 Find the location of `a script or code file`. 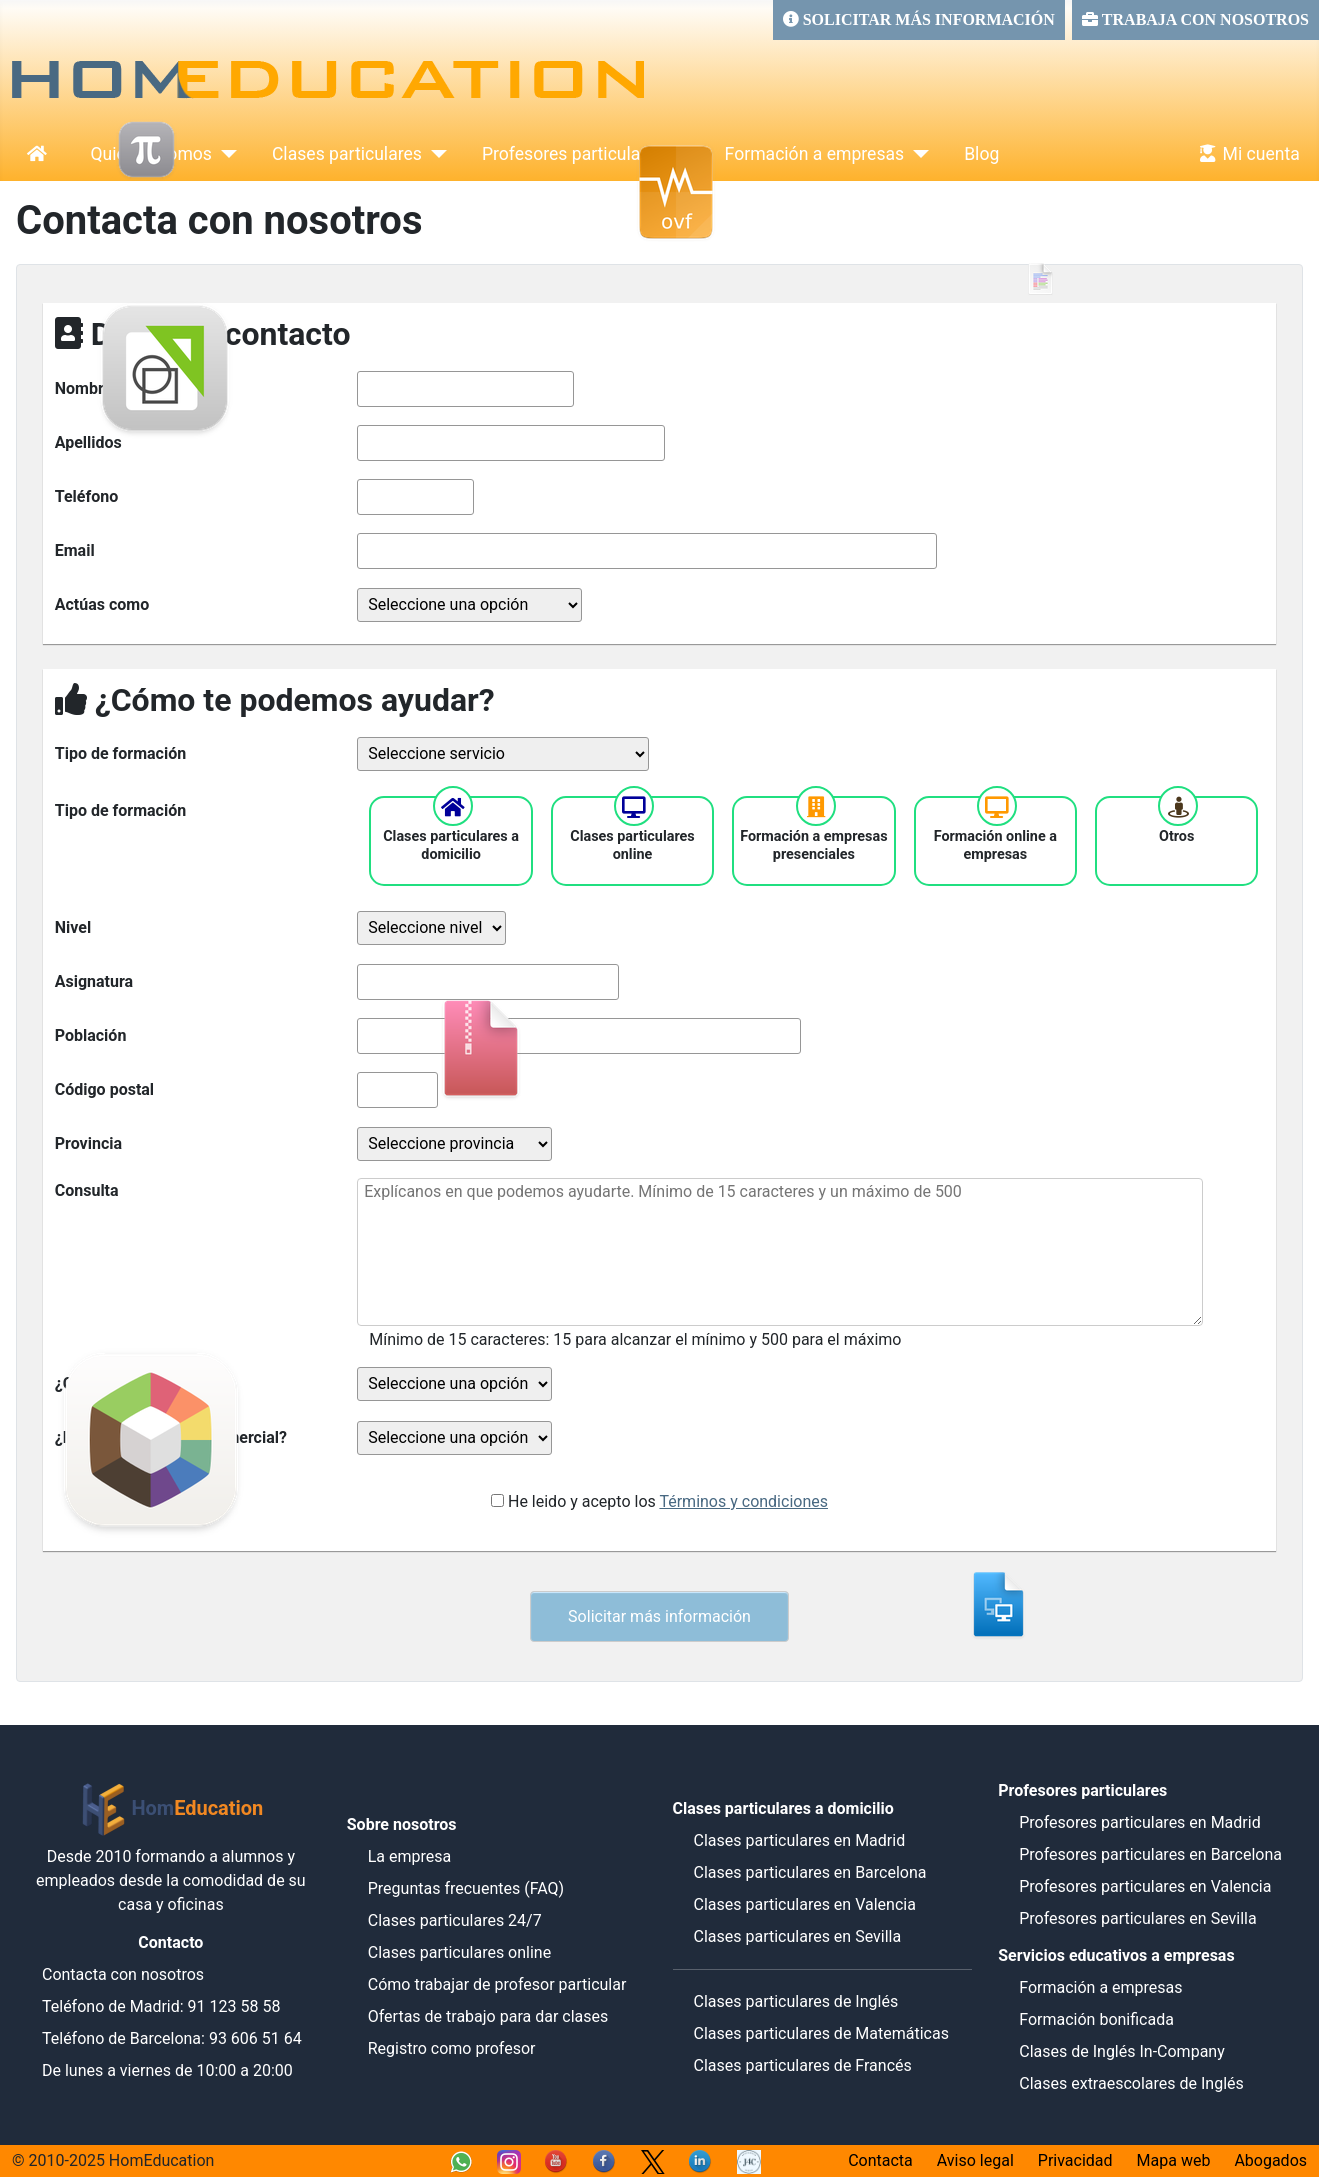

a script or code file is located at coordinates (1040, 279).